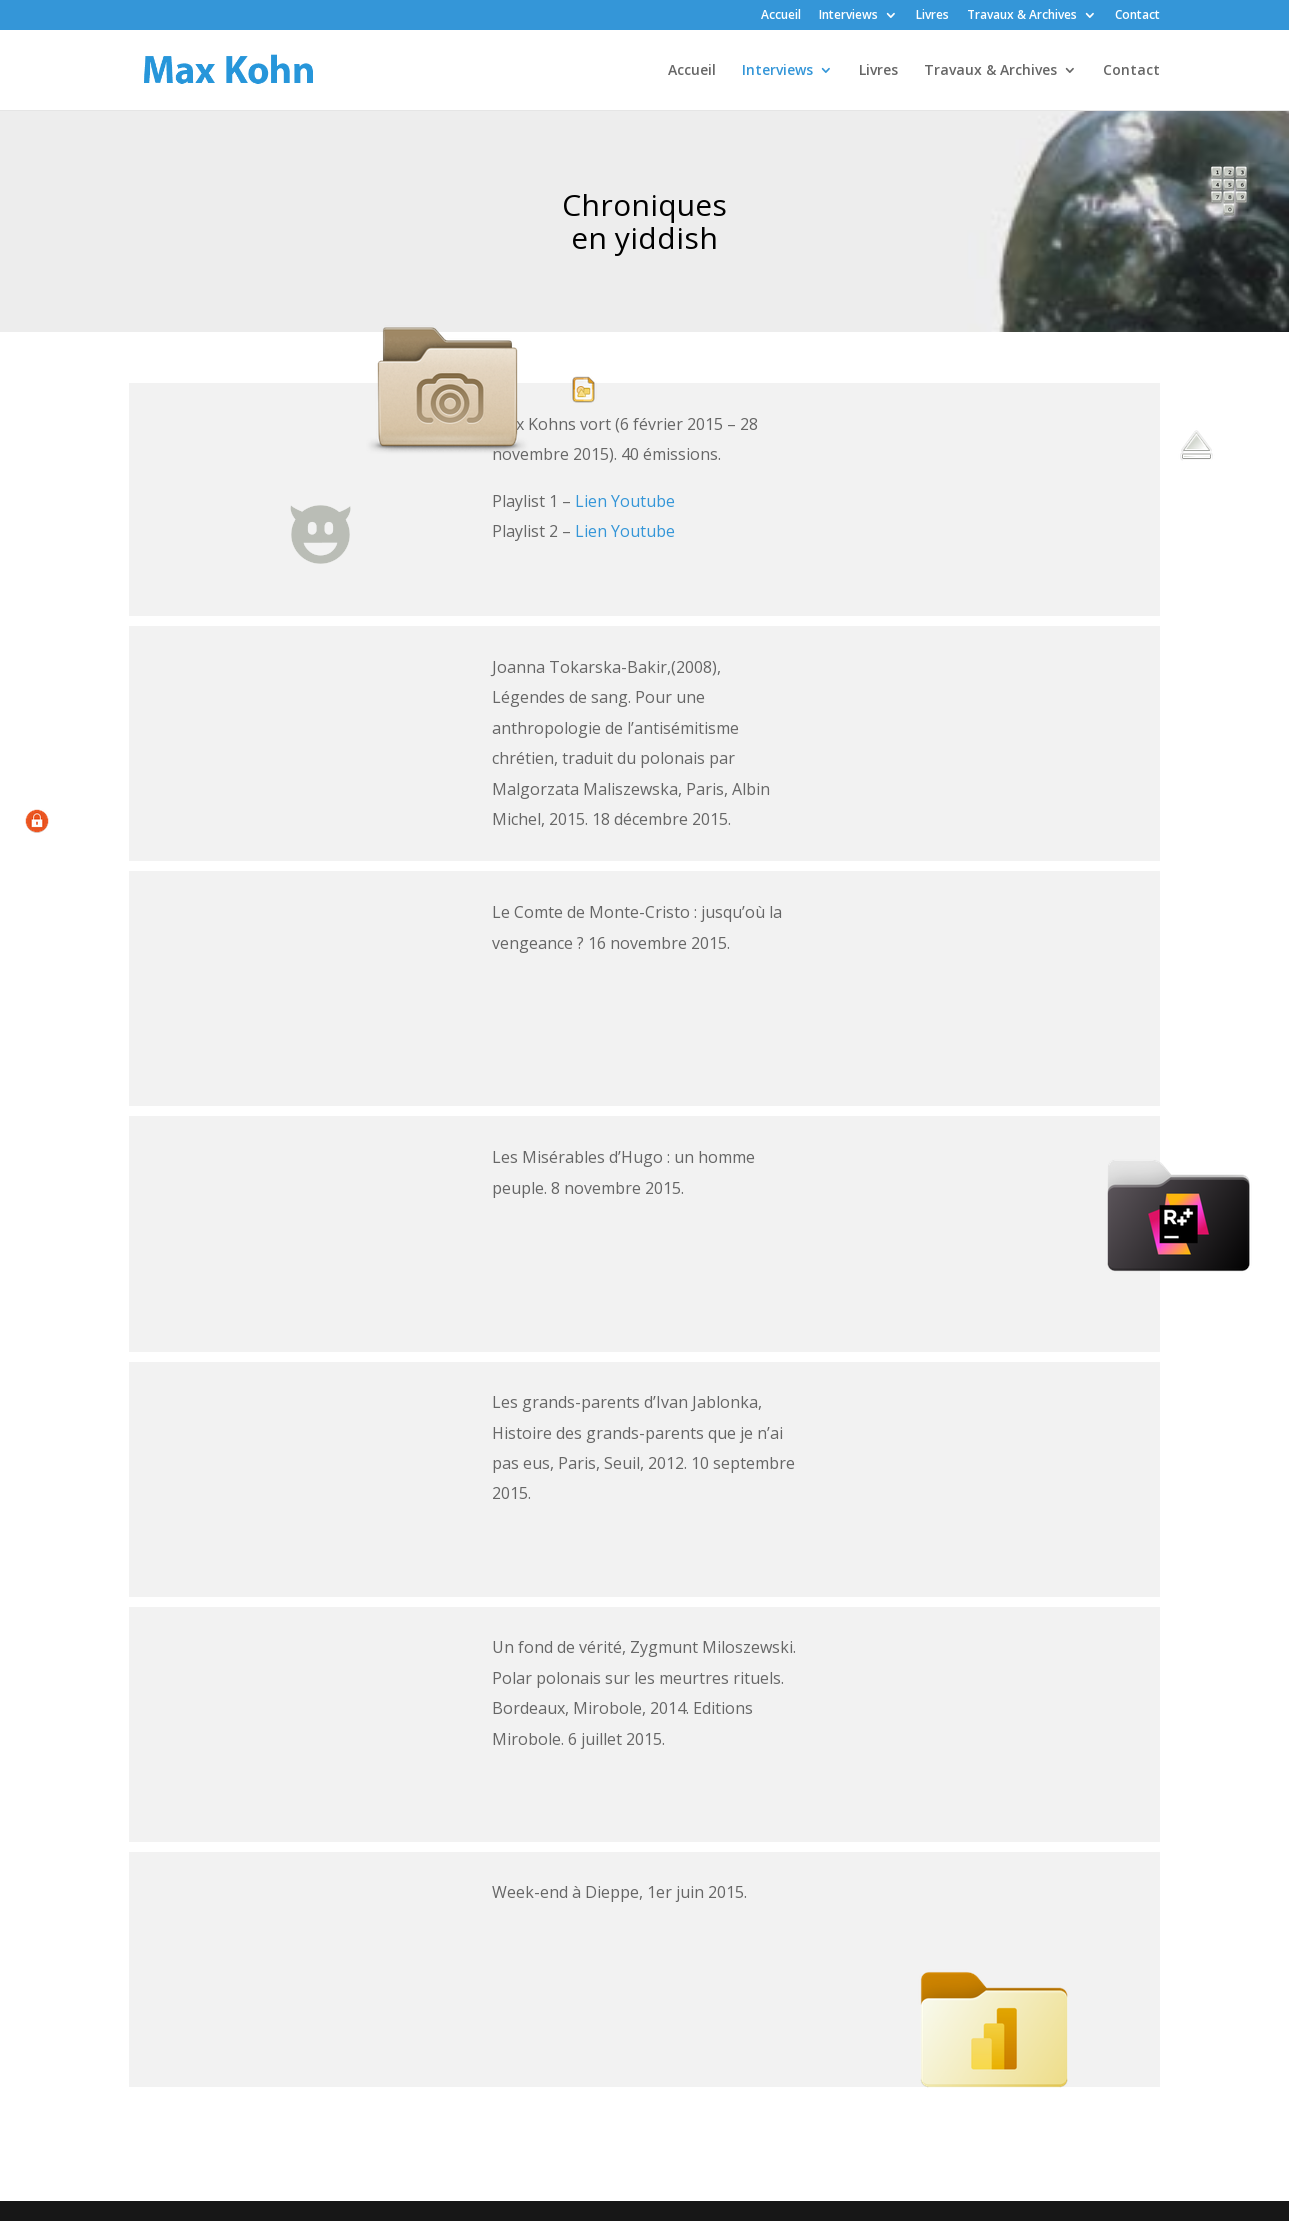  What do you see at coordinates (1229, 191) in the screenshot?
I see `open phone dialpad for entering numbers` at bounding box center [1229, 191].